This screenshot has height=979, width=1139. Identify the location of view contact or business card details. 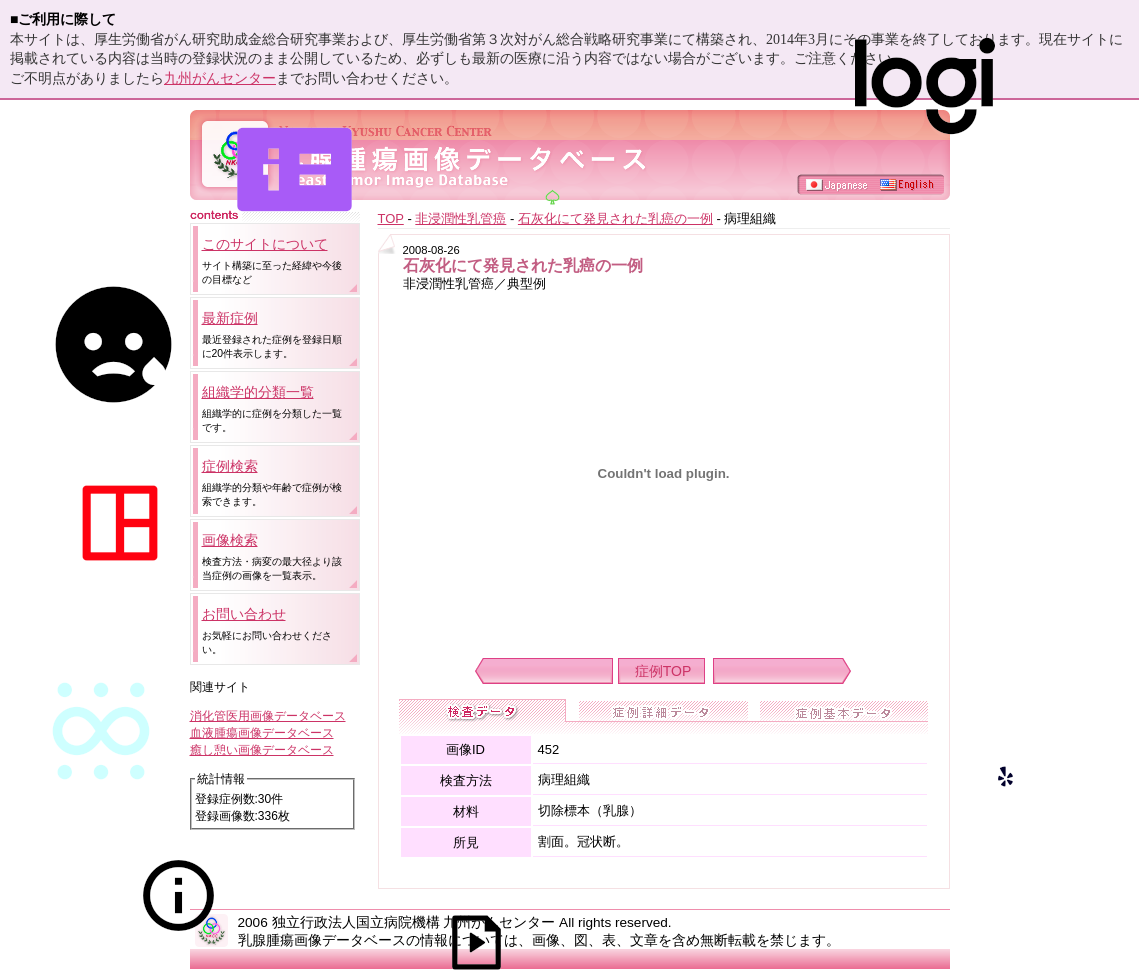
(294, 169).